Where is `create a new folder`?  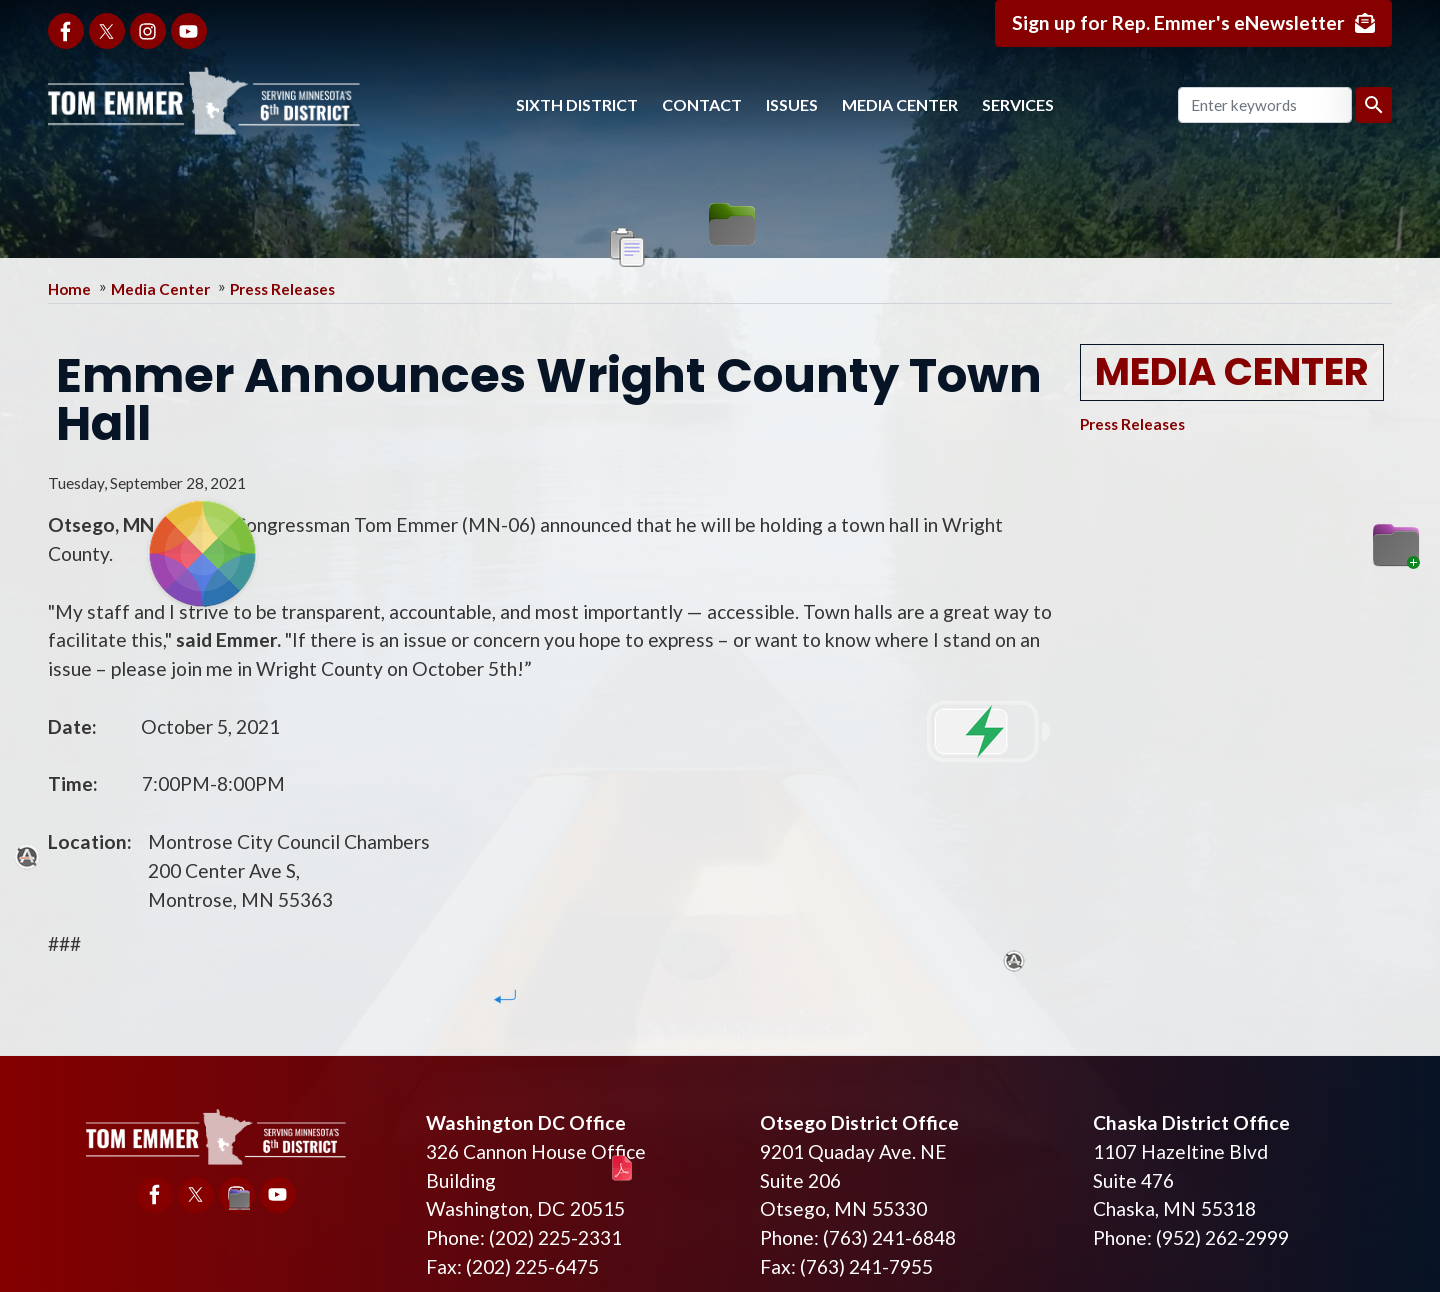 create a new folder is located at coordinates (1396, 545).